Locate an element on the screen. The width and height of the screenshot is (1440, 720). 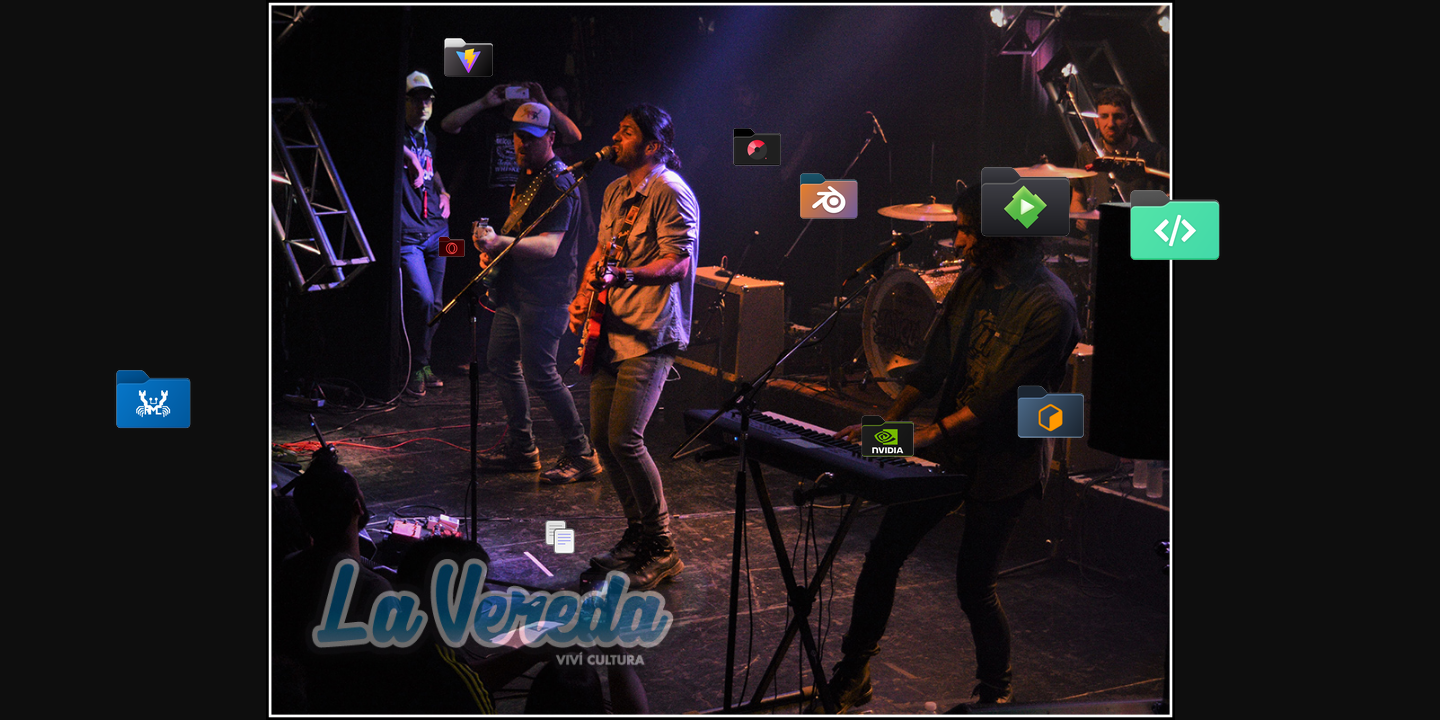
open folder containing Emby media server files is located at coordinates (1025, 204).